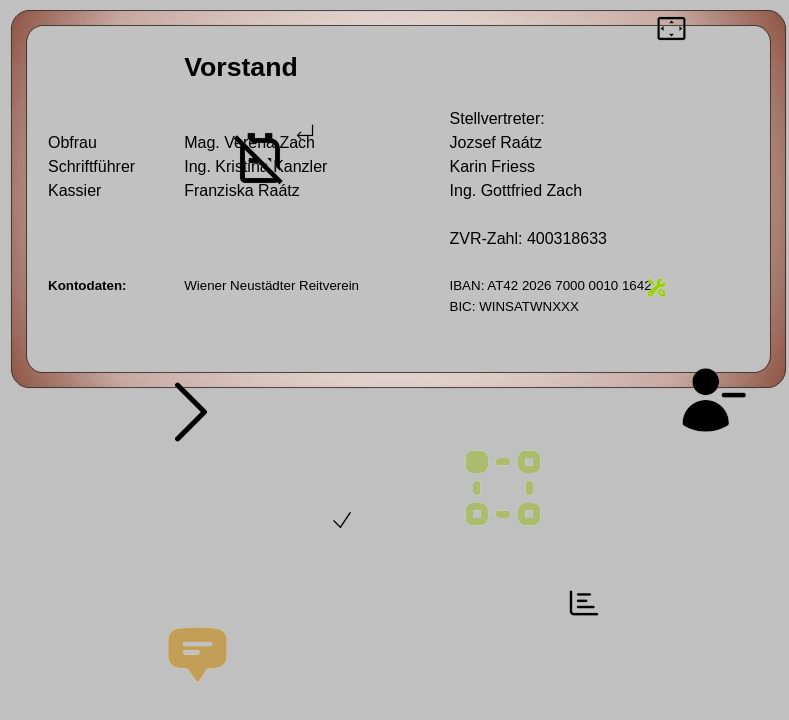  I want to click on open chat or messaging, so click(197, 654).